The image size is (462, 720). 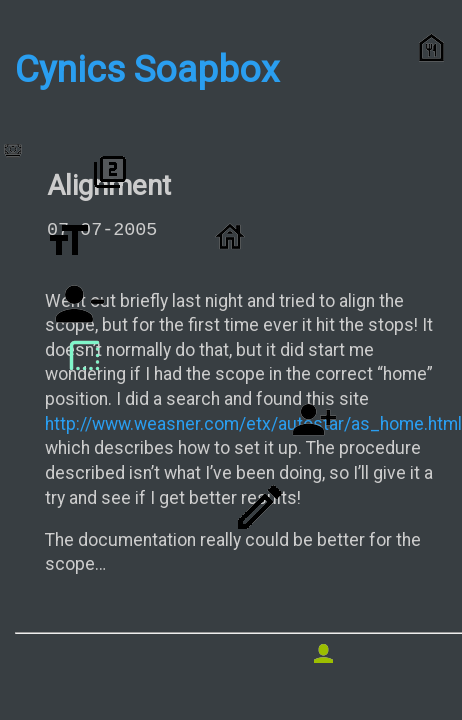 I want to click on view your cash balance, so click(x=13, y=151).